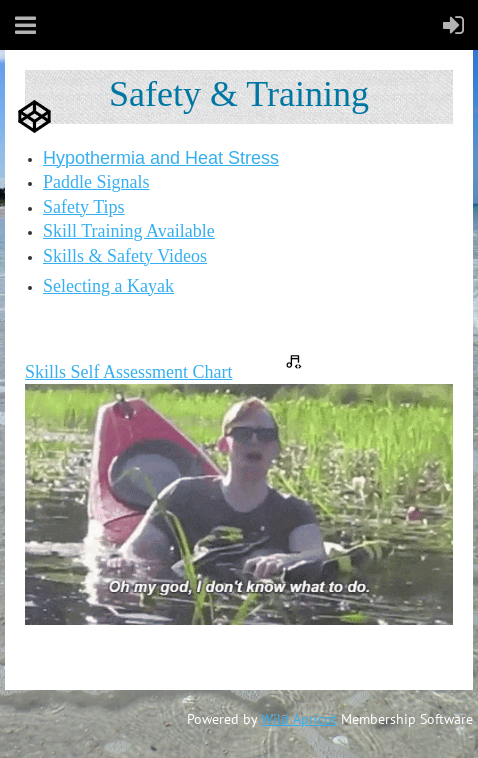  What do you see at coordinates (293, 361) in the screenshot?
I see `access music coding or audio development tools` at bounding box center [293, 361].